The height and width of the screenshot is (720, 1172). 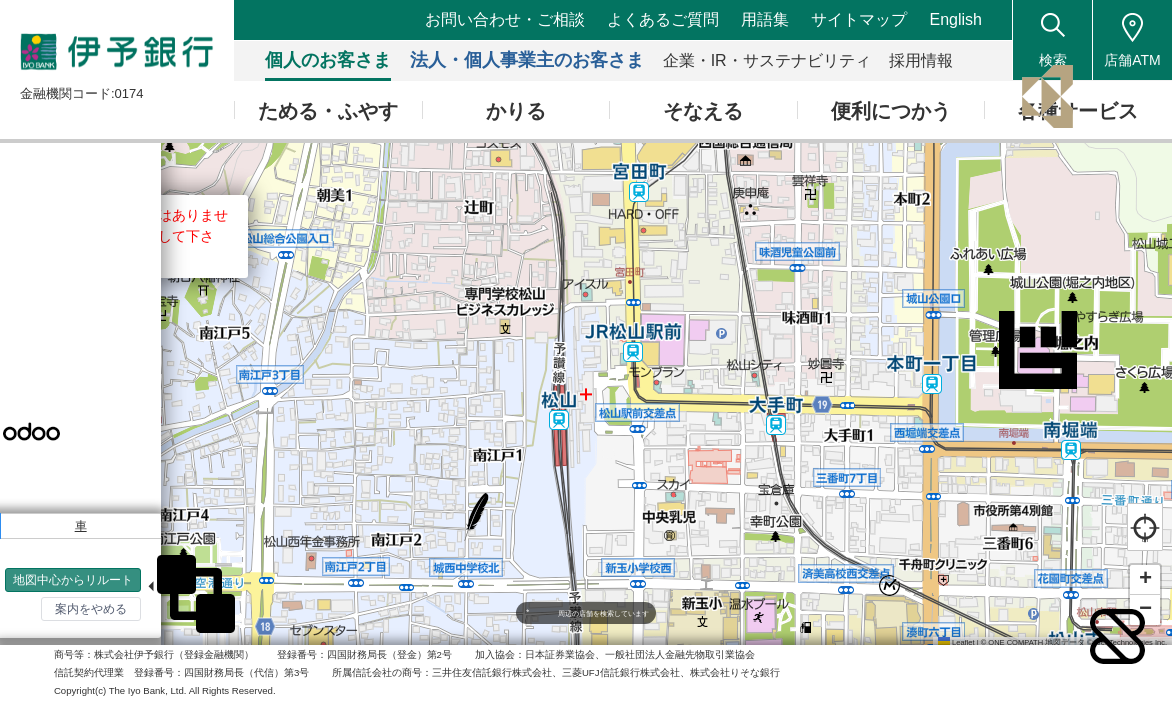 I want to click on open the Bandsintown app, so click(x=1038, y=350).